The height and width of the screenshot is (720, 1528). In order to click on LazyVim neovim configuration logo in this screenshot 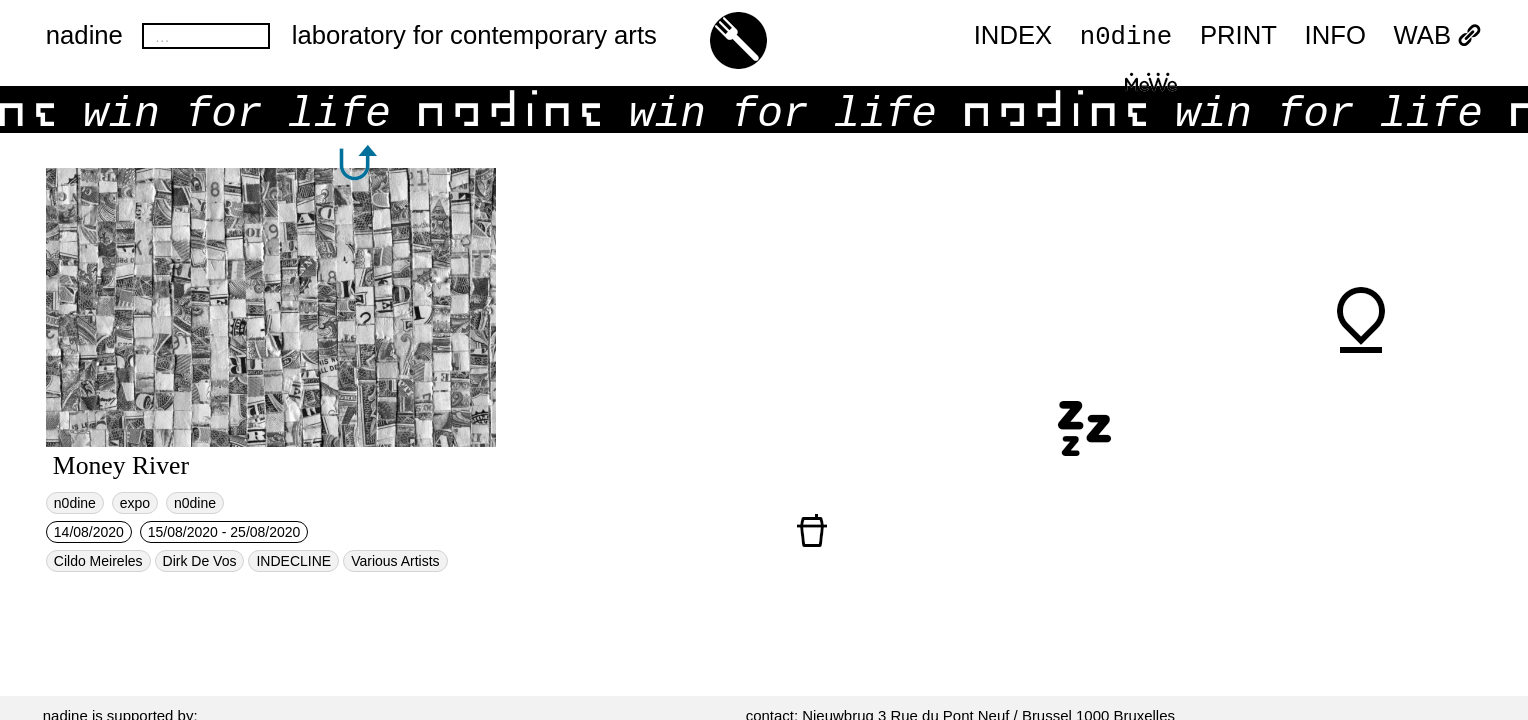, I will do `click(1084, 428)`.